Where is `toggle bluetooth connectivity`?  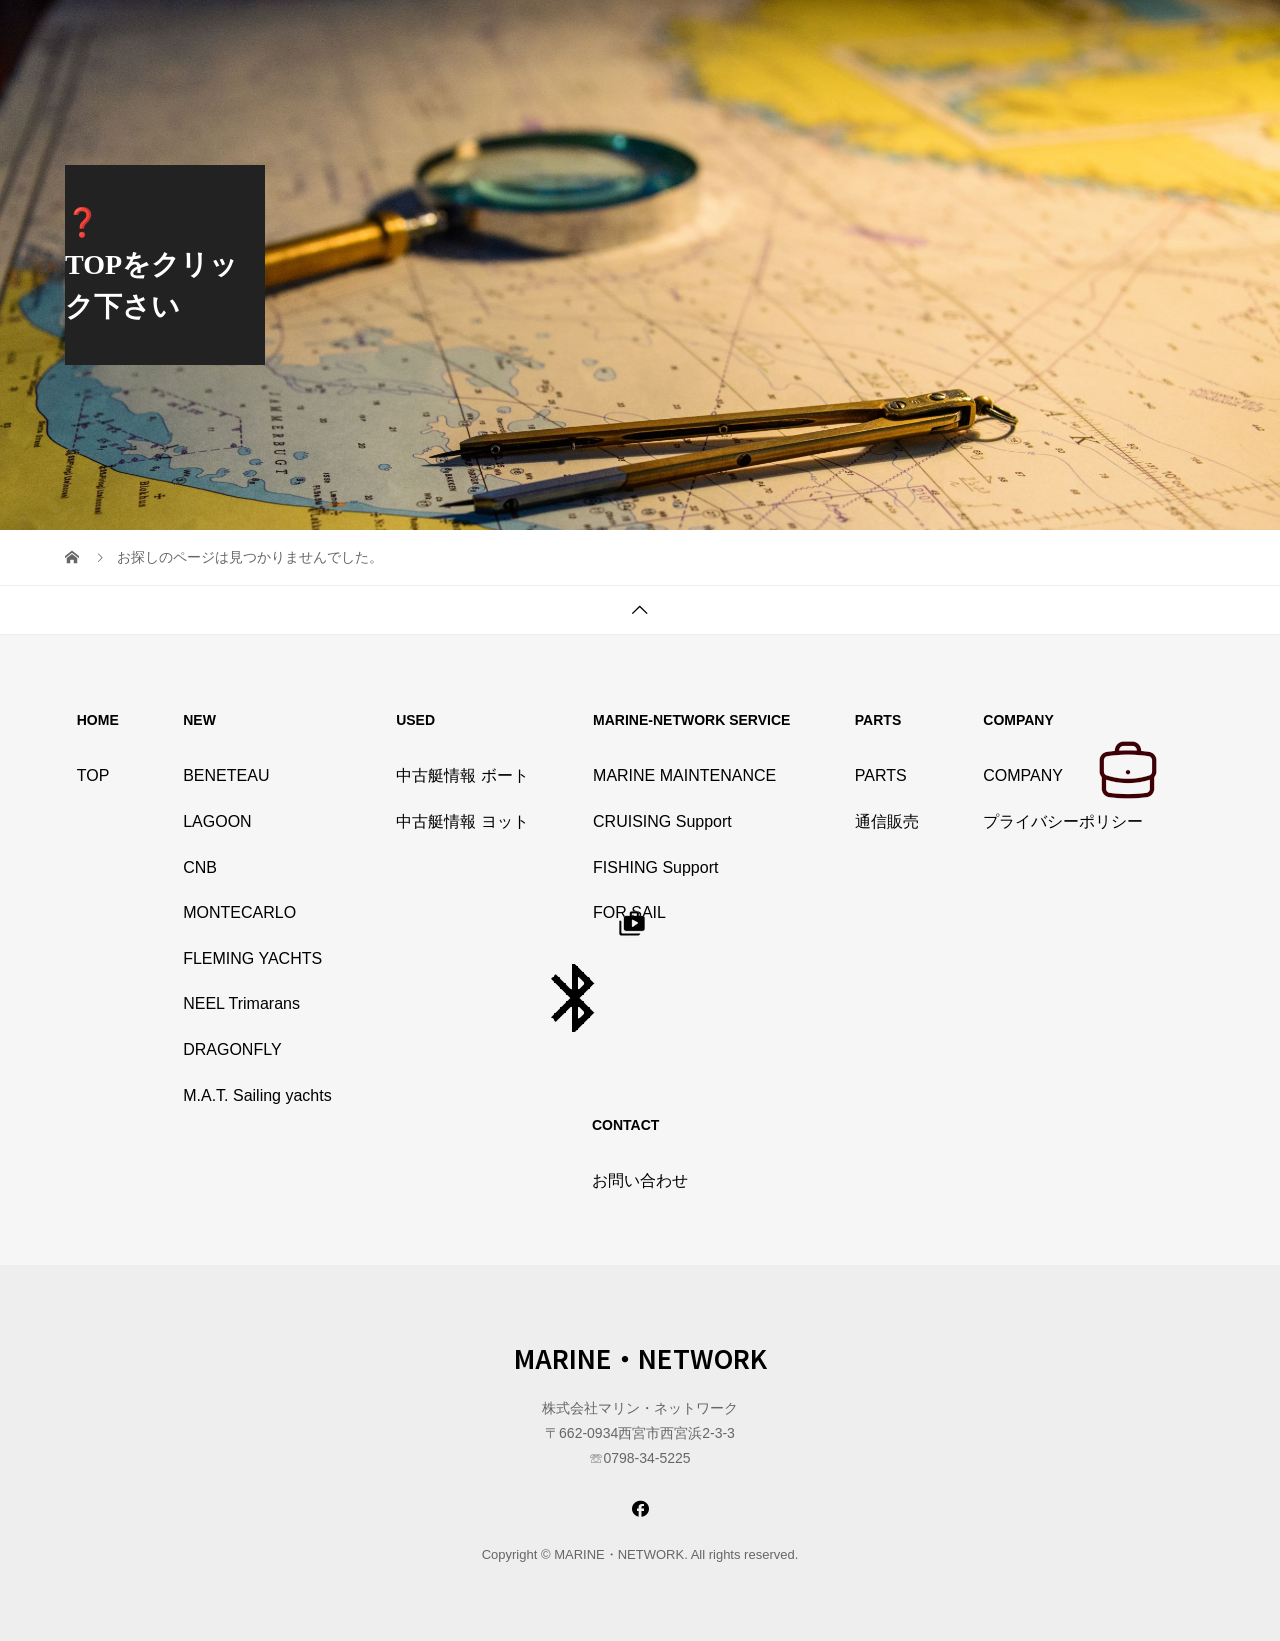
toggle bluetooth connectivity is located at coordinates (575, 998).